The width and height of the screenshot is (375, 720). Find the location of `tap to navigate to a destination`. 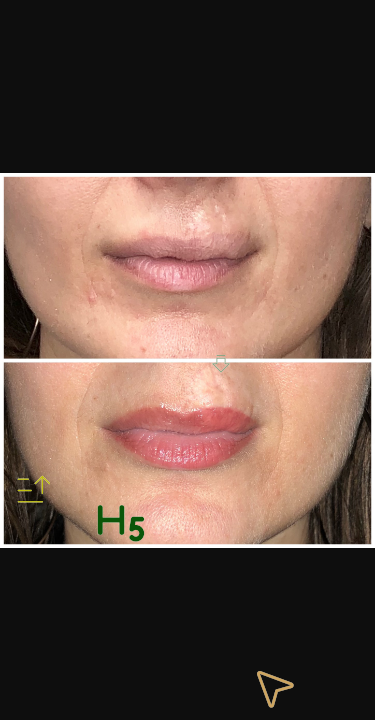

tap to navigate to a destination is located at coordinates (272, 686).